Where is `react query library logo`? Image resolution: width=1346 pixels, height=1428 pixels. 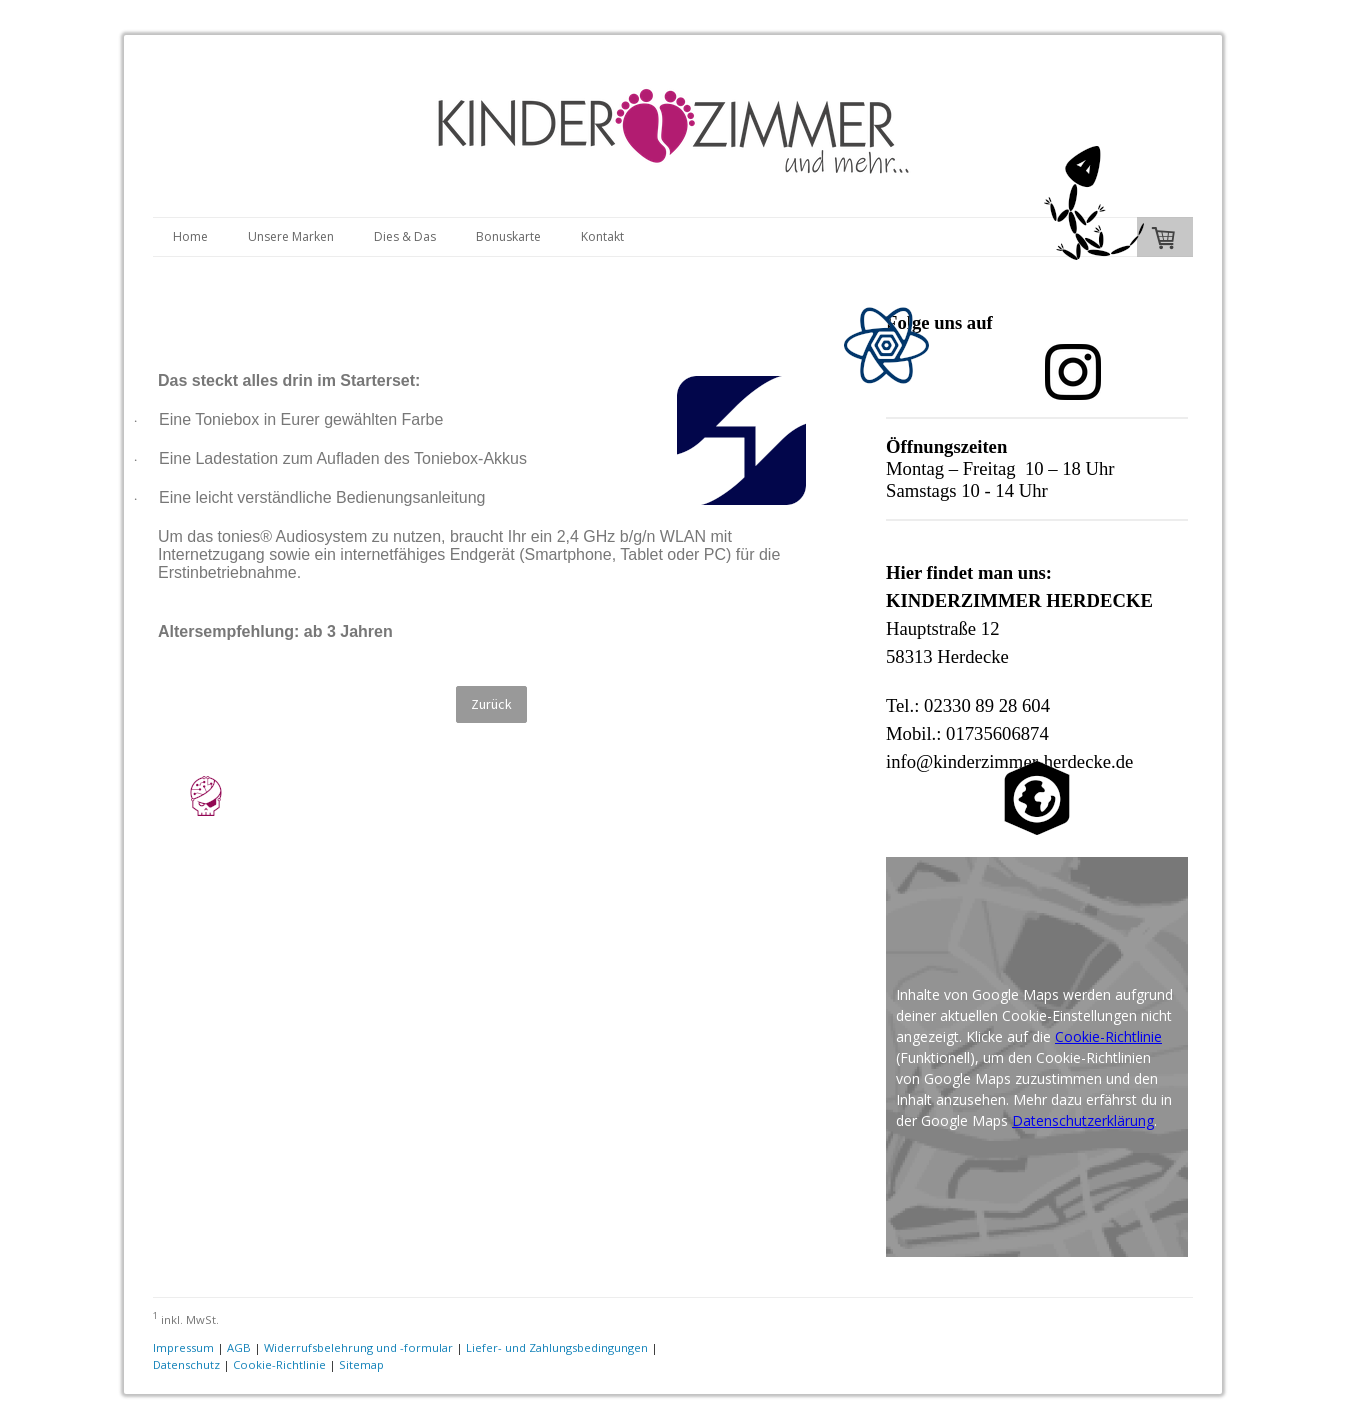
react query library logo is located at coordinates (886, 345).